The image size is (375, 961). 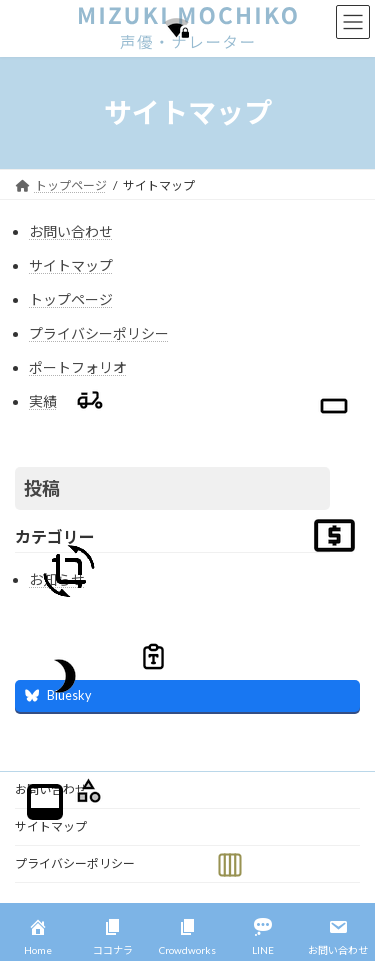 What do you see at coordinates (230, 865) in the screenshot?
I see `switch to four-column layout view` at bounding box center [230, 865].